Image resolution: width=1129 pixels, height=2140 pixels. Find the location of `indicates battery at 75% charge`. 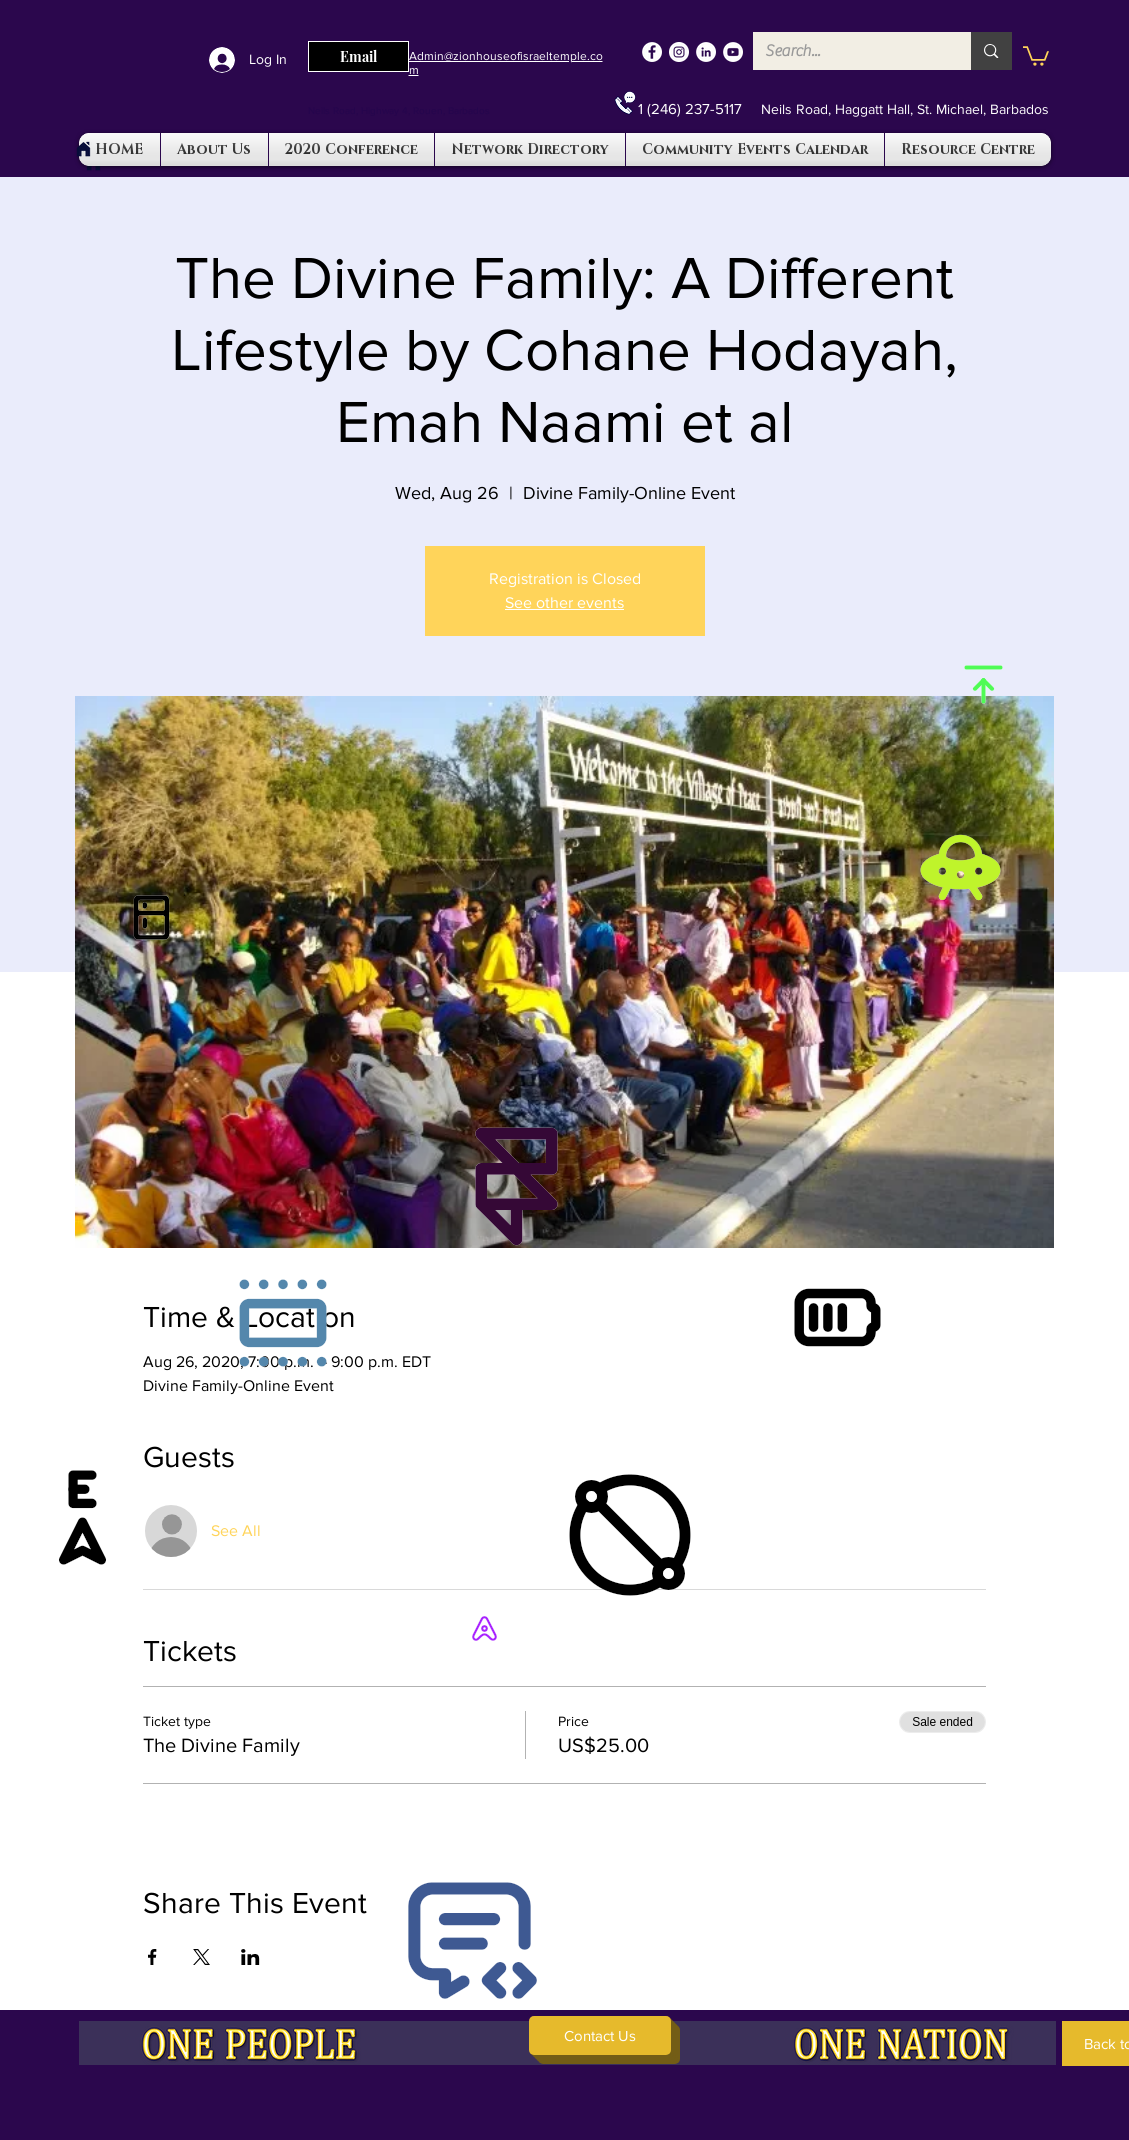

indicates battery at 75% charge is located at coordinates (837, 1317).